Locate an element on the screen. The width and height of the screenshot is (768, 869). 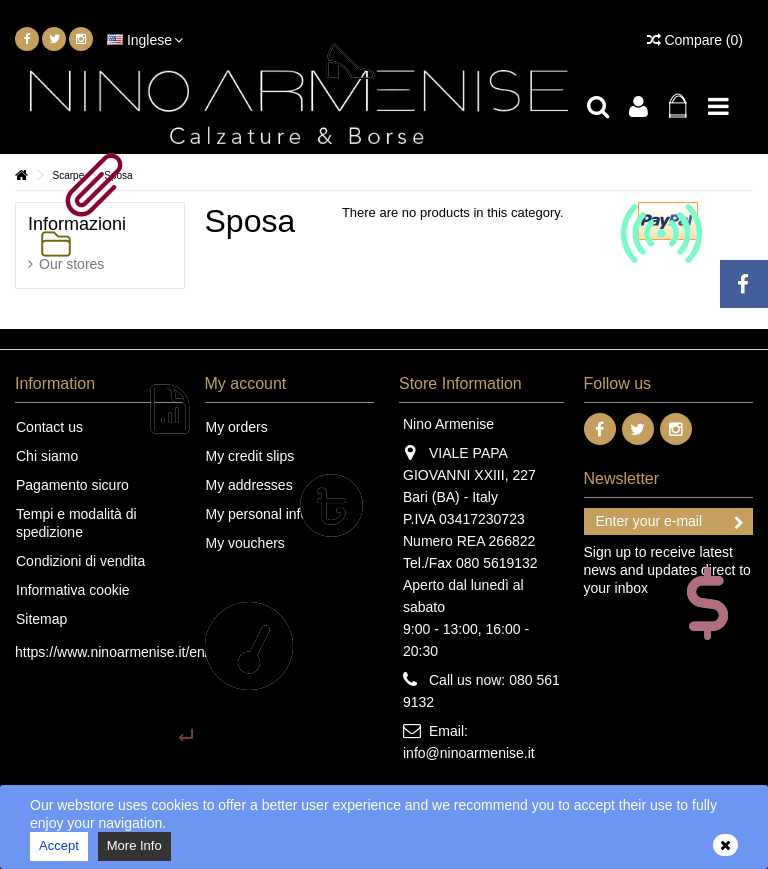
access files and documents is located at coordinates (56, 244).